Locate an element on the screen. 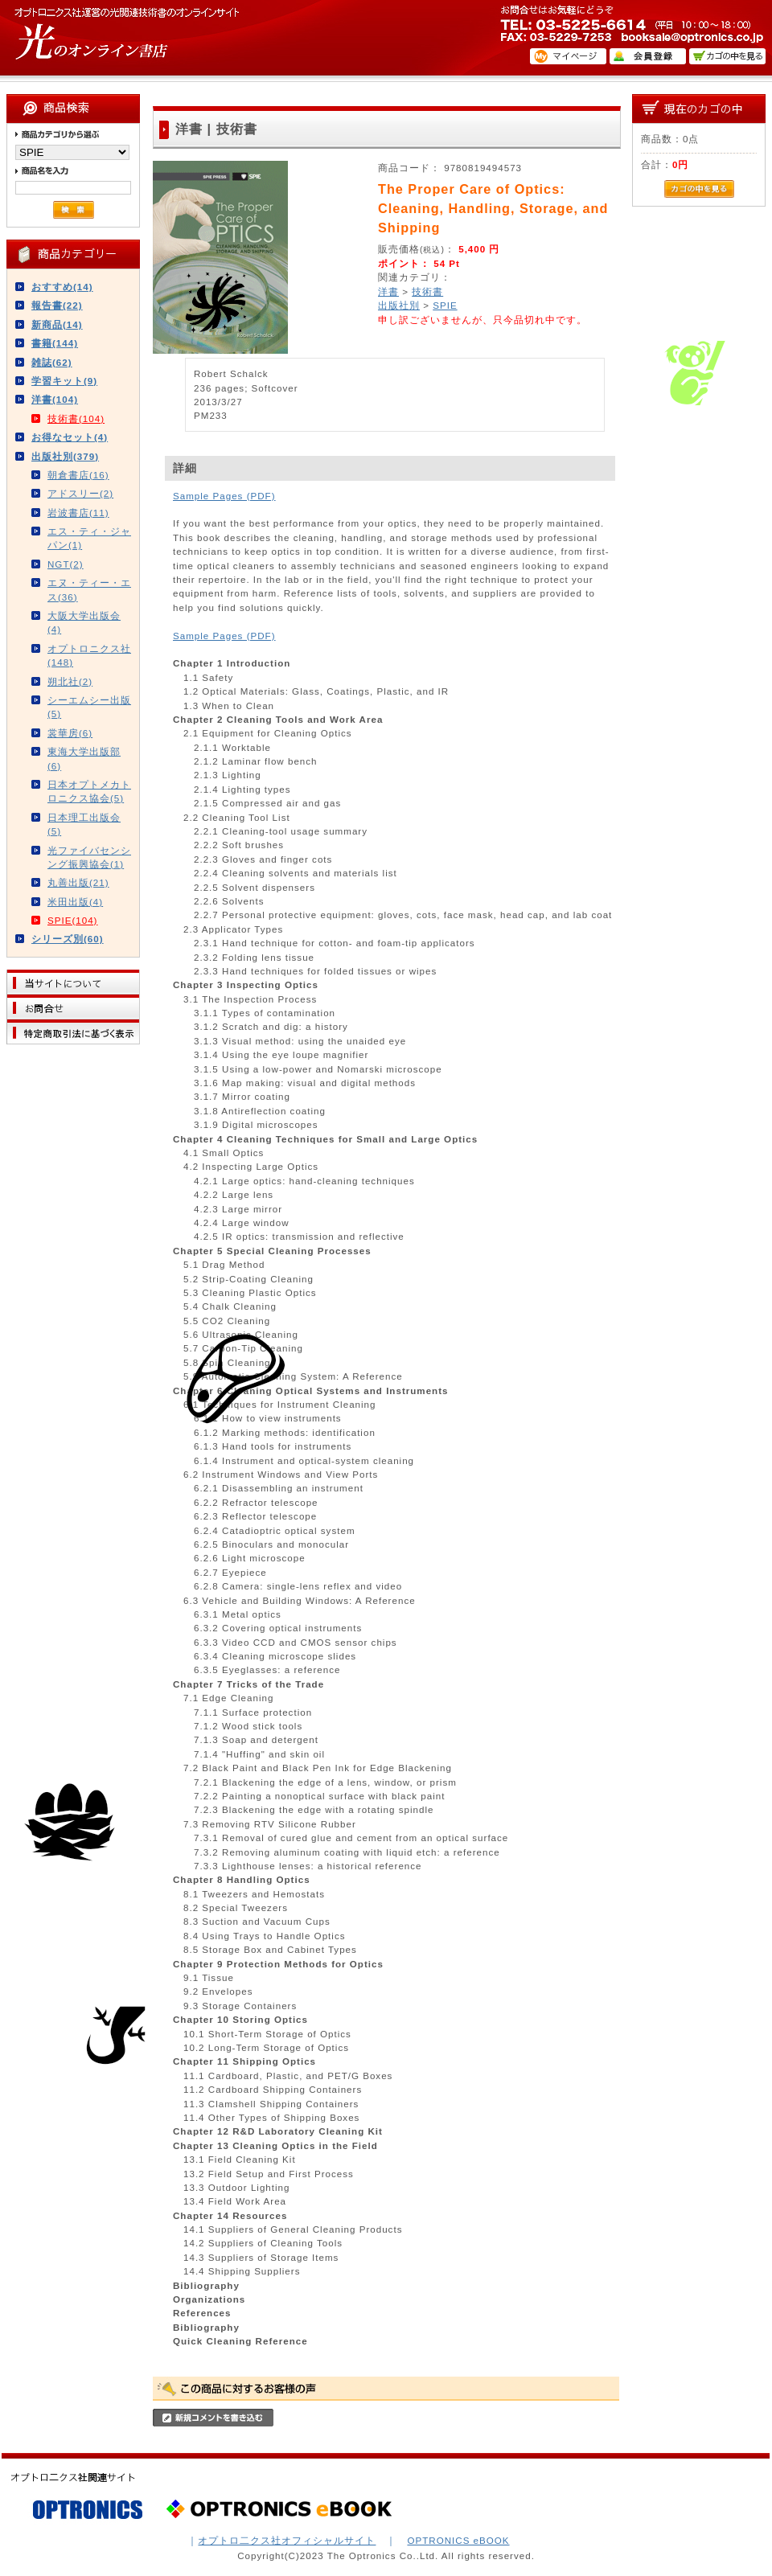 Image resolution: width=772 pixels, height=2576 pixels. reptile or lizard category in a creature encyclopedia app is located at coordinates (116, 2036).